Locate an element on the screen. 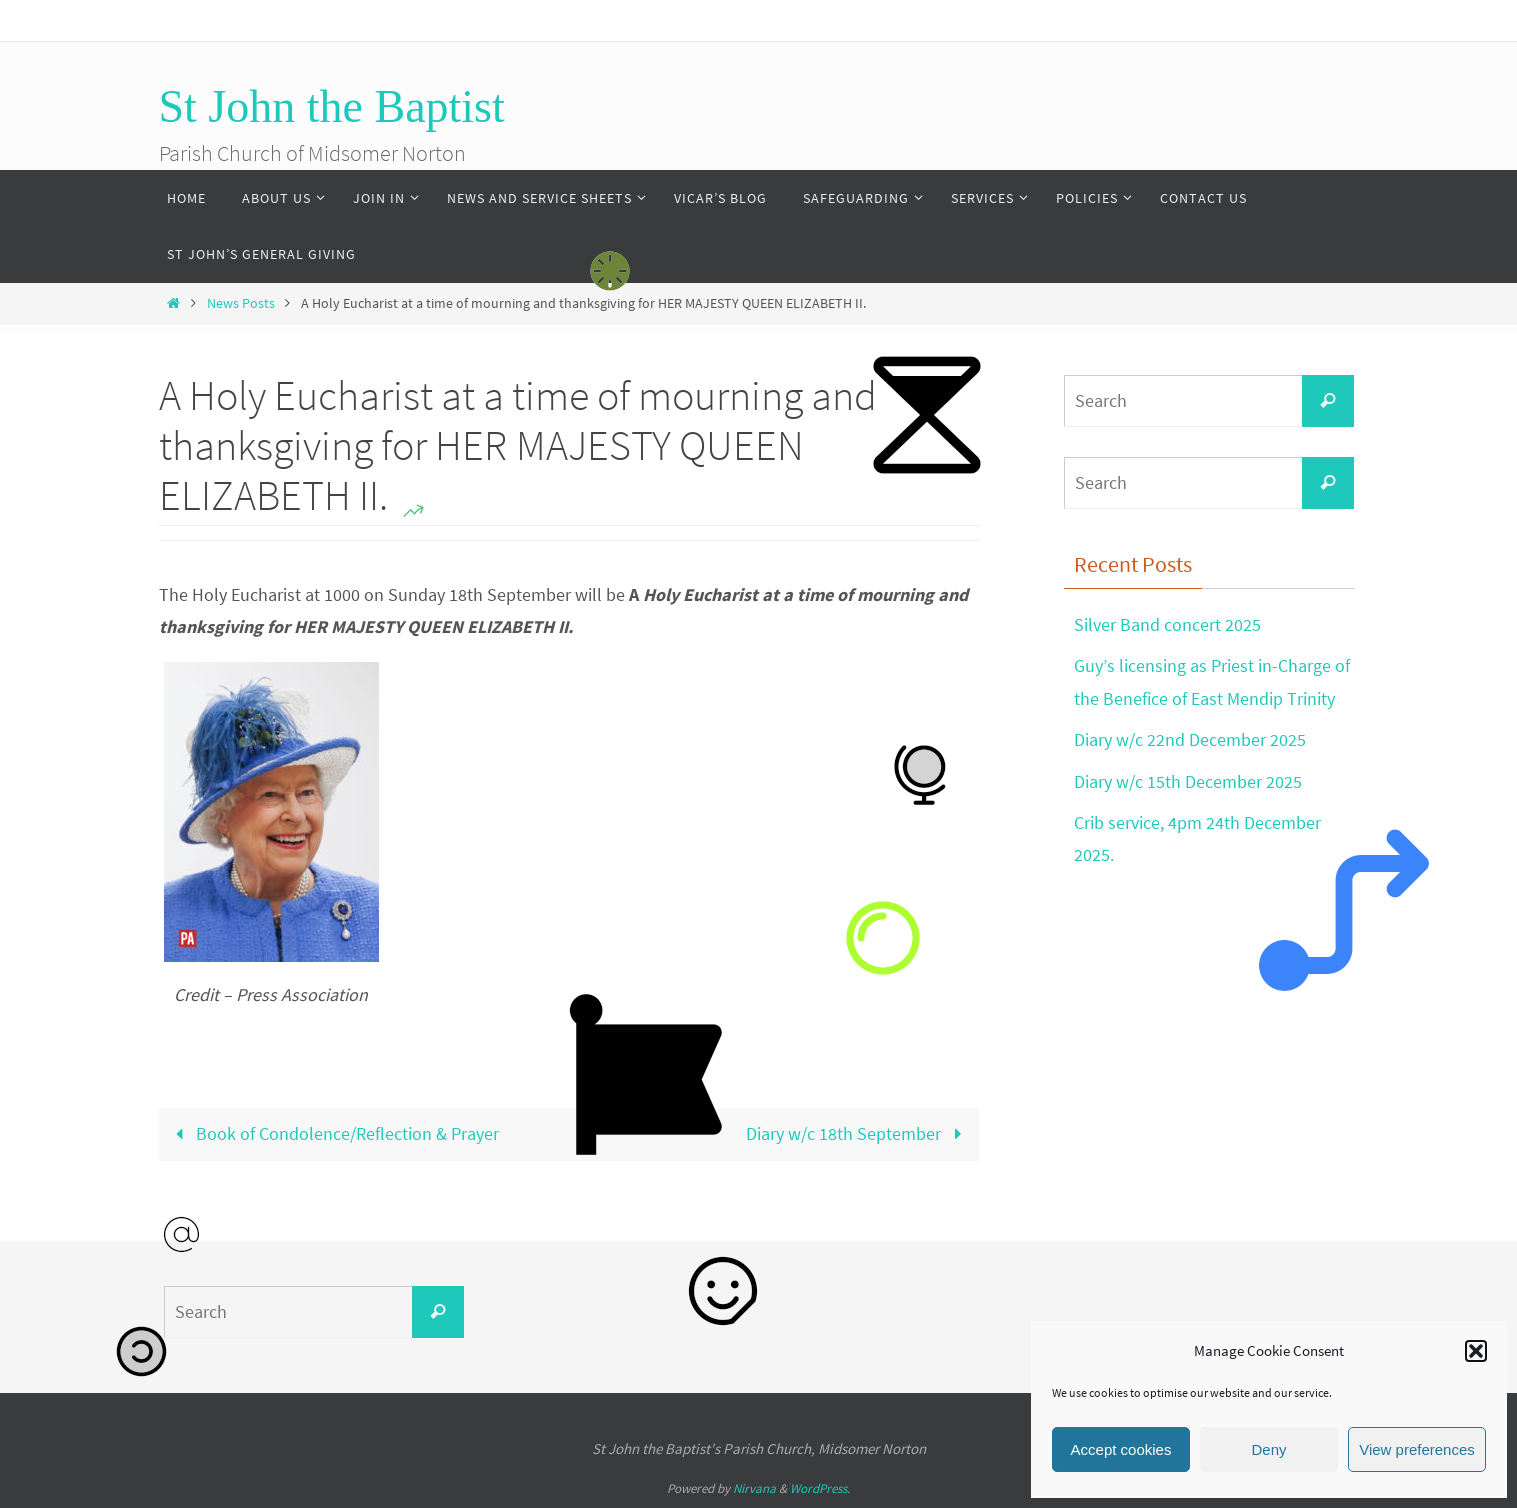 The width and height of the screenshot is (1517, 1508). access global or international settings is located at coordinates (922, 773).